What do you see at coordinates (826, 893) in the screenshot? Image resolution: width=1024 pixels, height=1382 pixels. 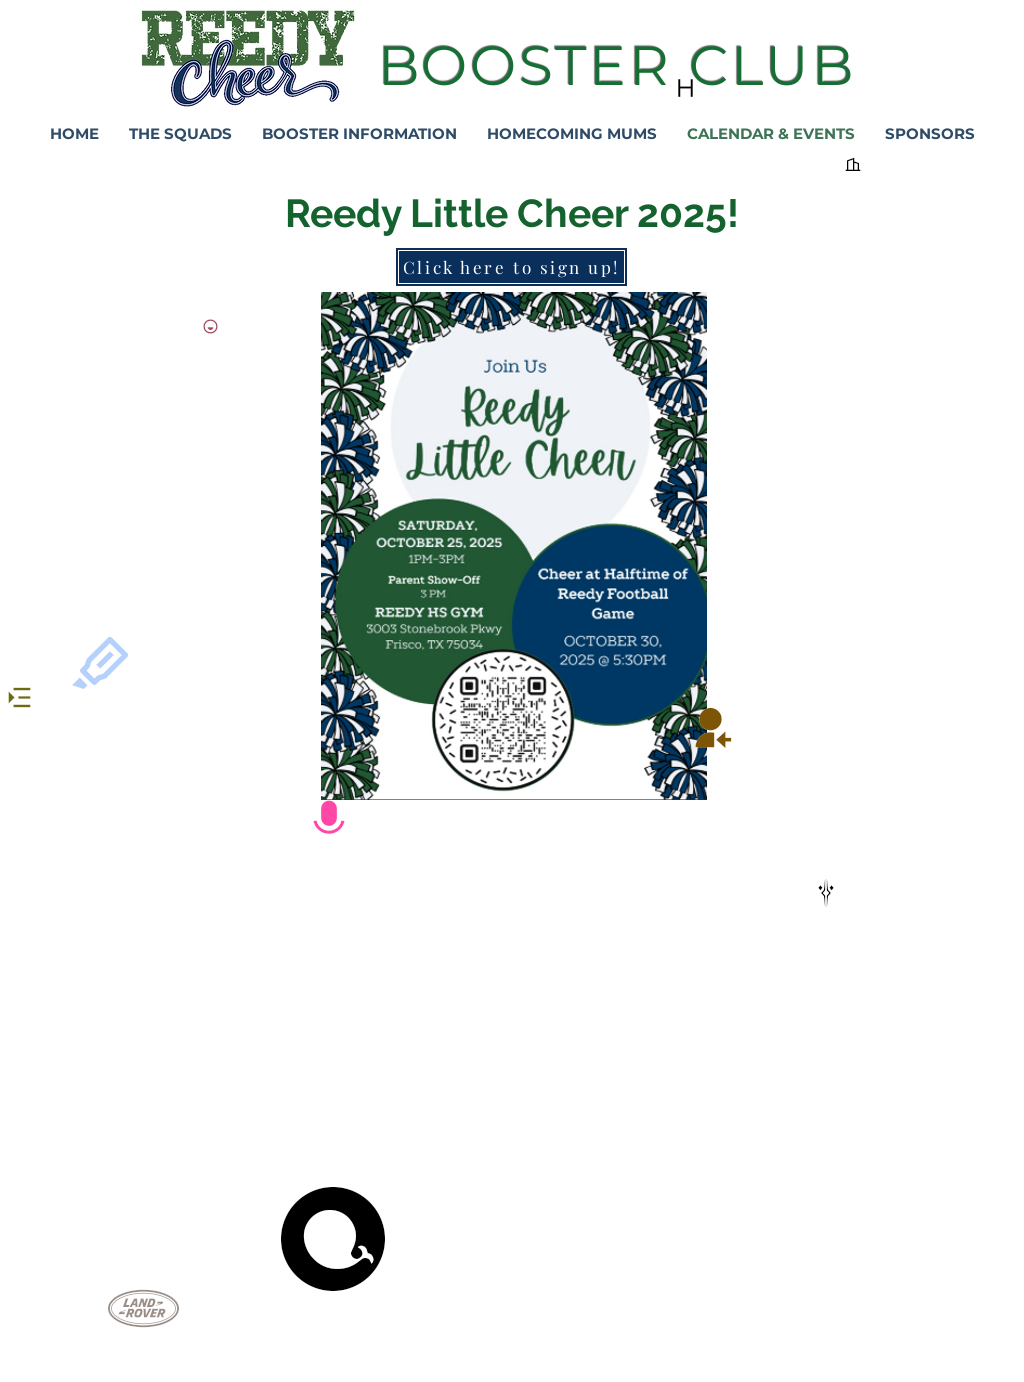 I see `fulcrum app logo` at bounding box center [826, 893].